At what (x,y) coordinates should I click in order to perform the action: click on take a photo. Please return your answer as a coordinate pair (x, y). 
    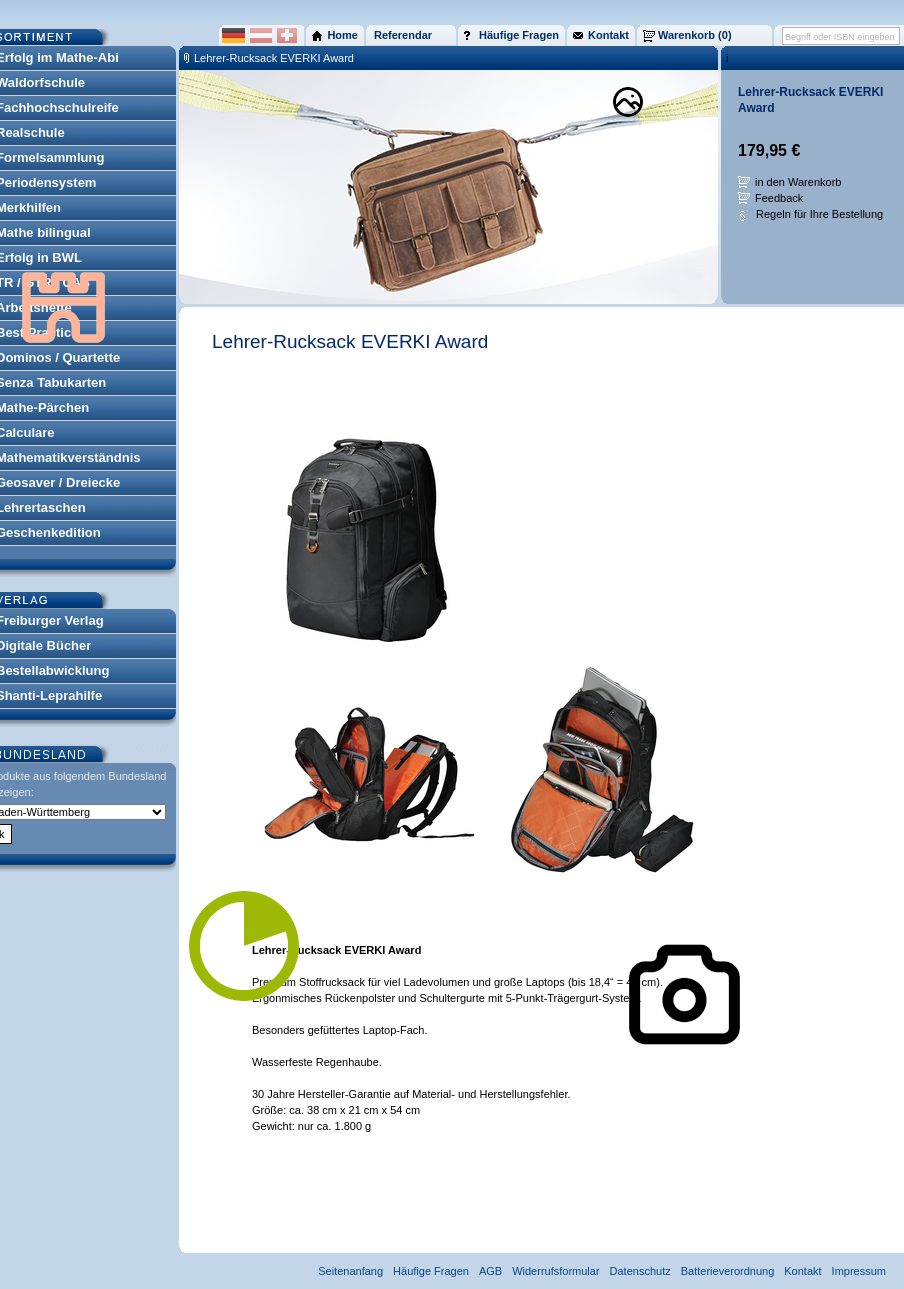
    Looking at the image, I should click on (684, 994).